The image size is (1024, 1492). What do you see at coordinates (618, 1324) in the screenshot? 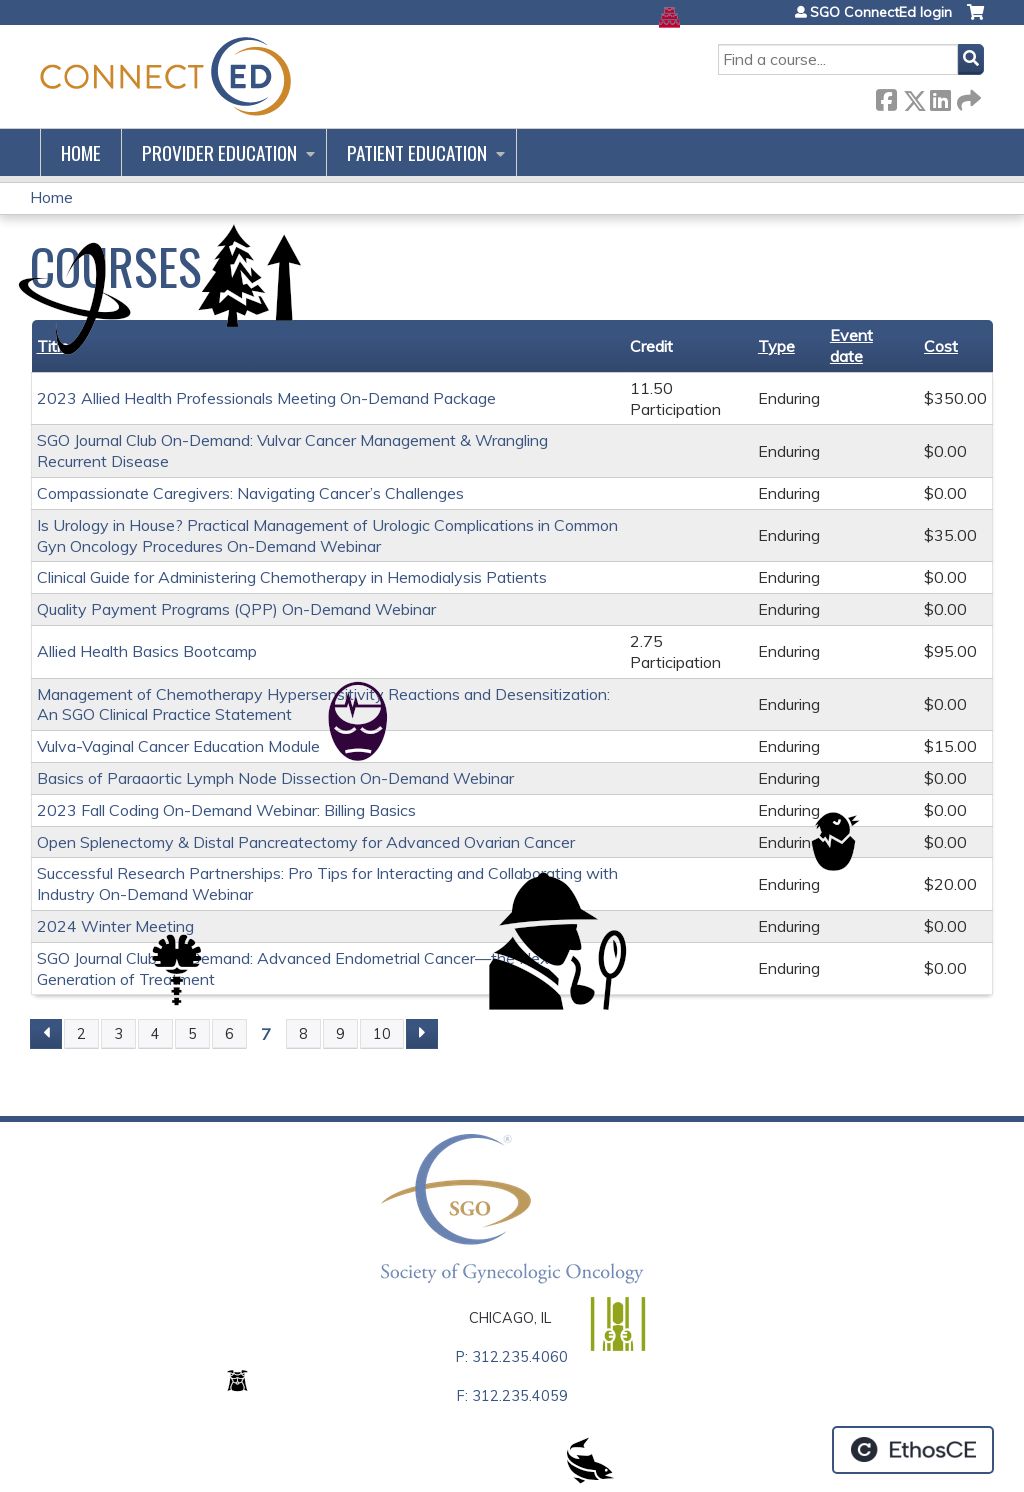
I see `indicates a prisoner or incarcerated character` at bounding box center [618, 1324].